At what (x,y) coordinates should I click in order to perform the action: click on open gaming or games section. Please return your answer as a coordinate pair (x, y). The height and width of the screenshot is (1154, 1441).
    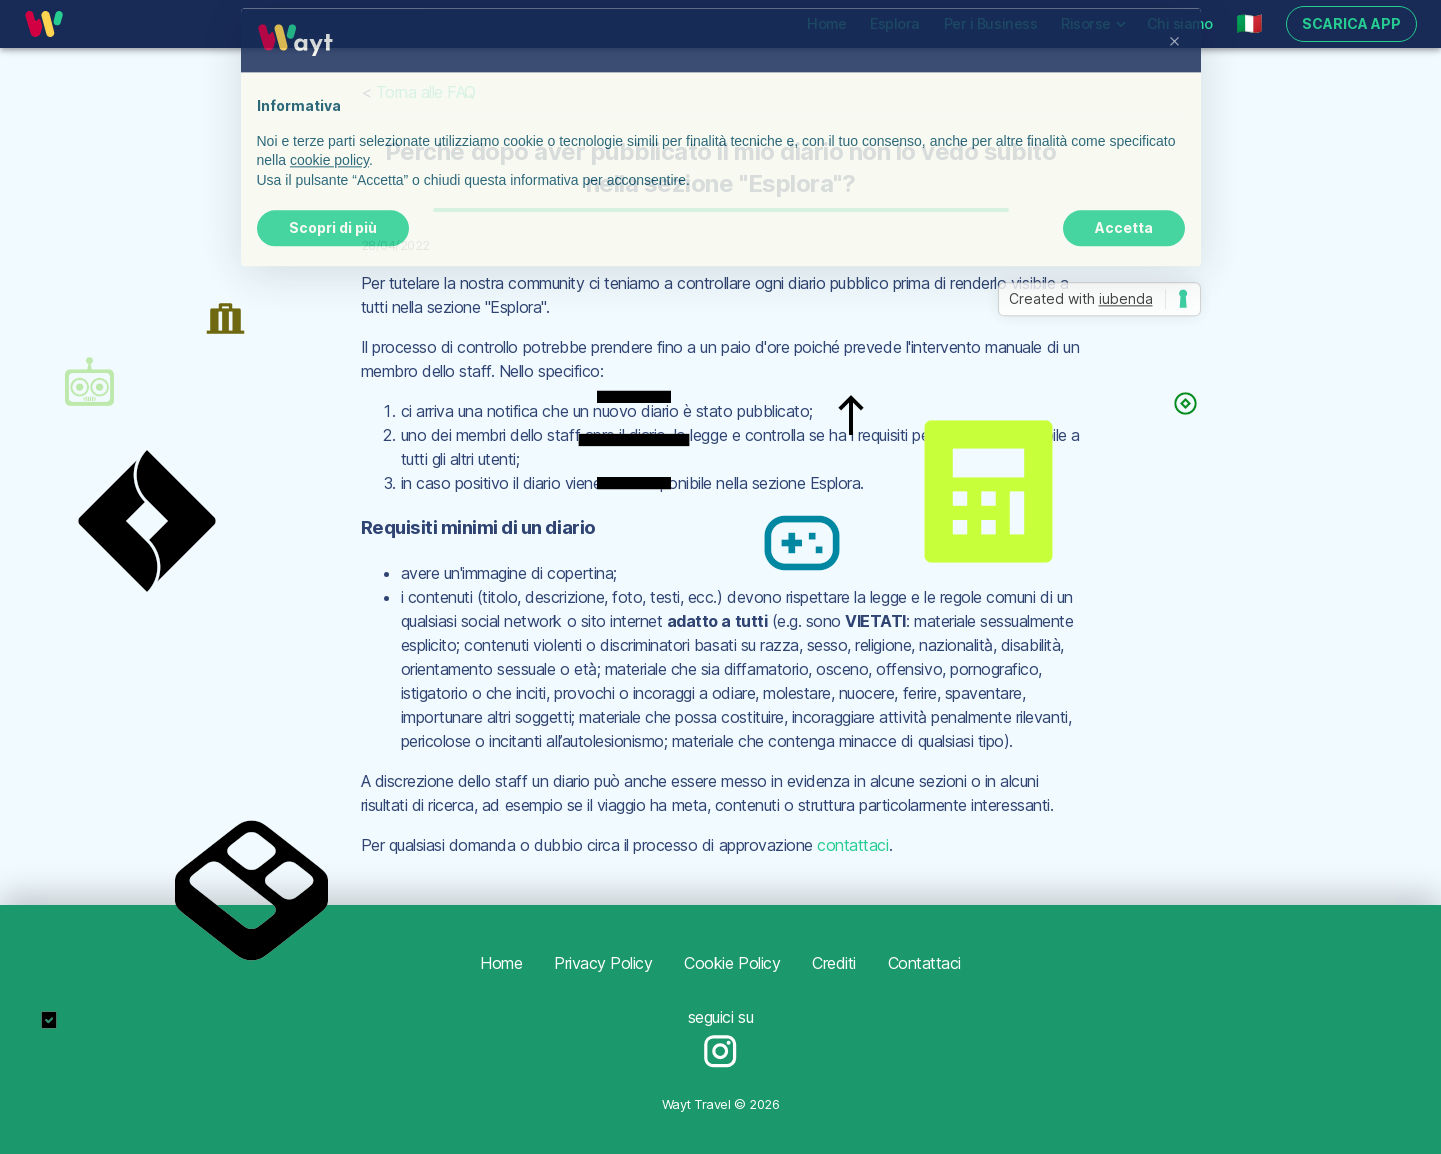
    Looking at the image, I should click on (802, 543).